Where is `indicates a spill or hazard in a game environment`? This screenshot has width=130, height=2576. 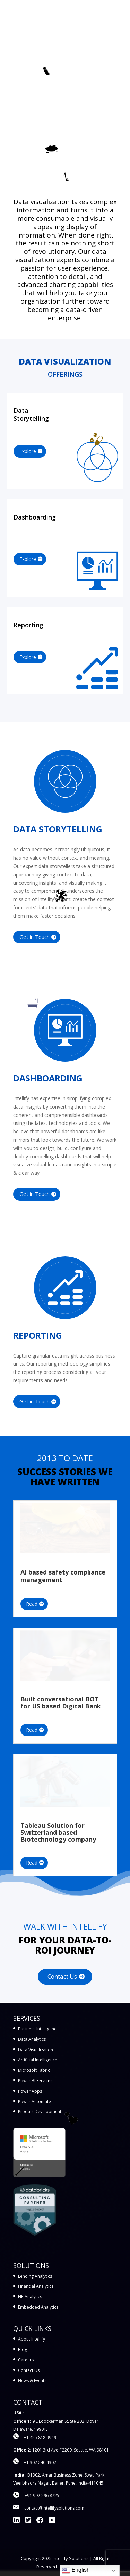
indicates a spill or hazard in a game environment is located at coordinates (51, 148).